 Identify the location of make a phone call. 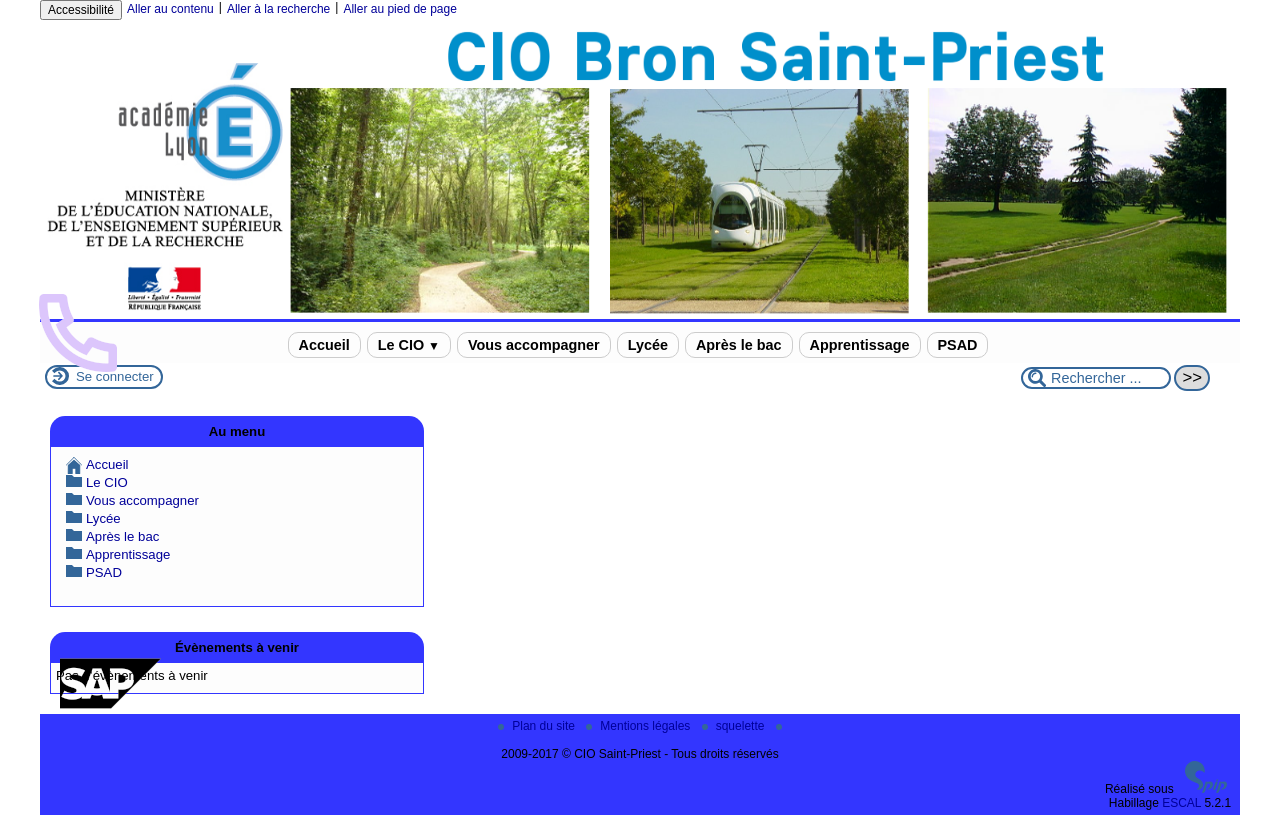
(78, 333).